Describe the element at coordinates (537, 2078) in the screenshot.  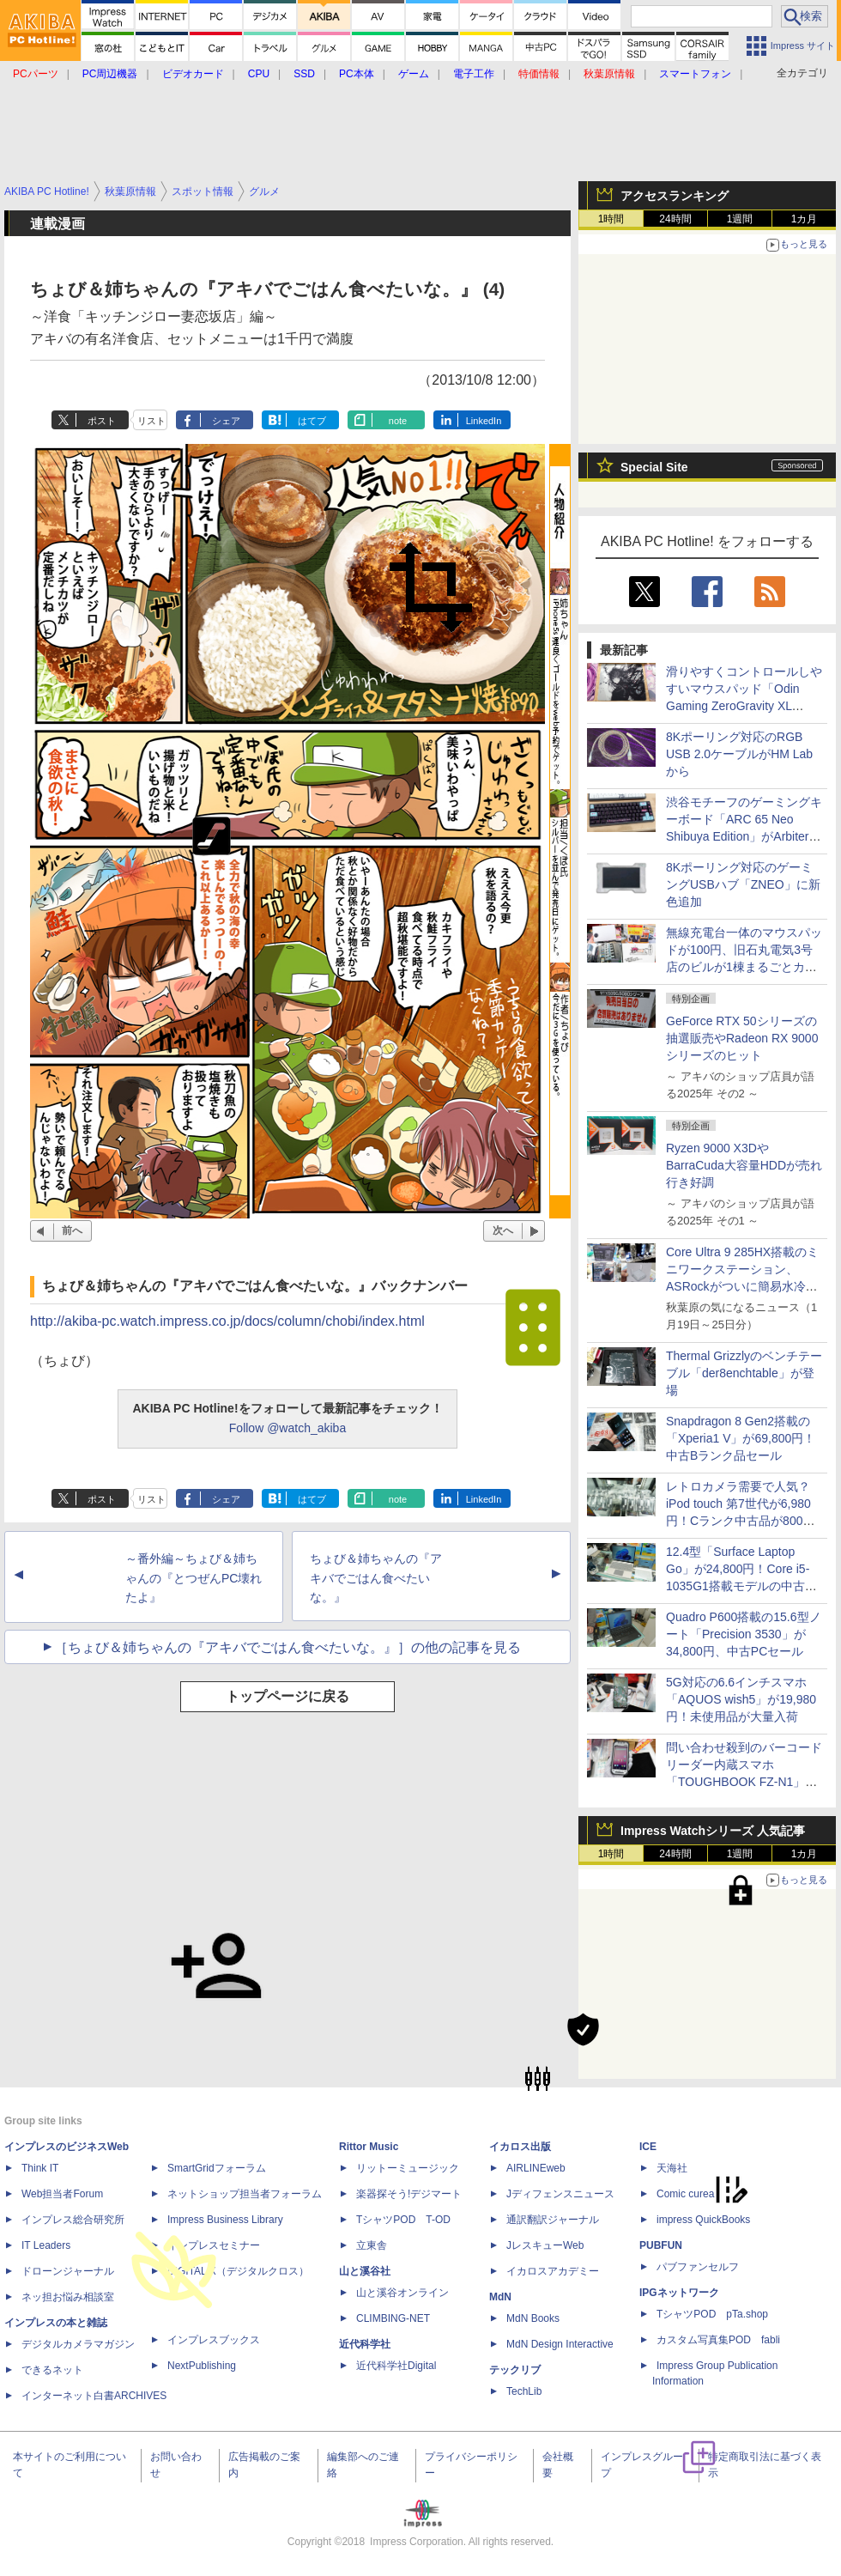
I see `configure audio/video input settings` at that location.